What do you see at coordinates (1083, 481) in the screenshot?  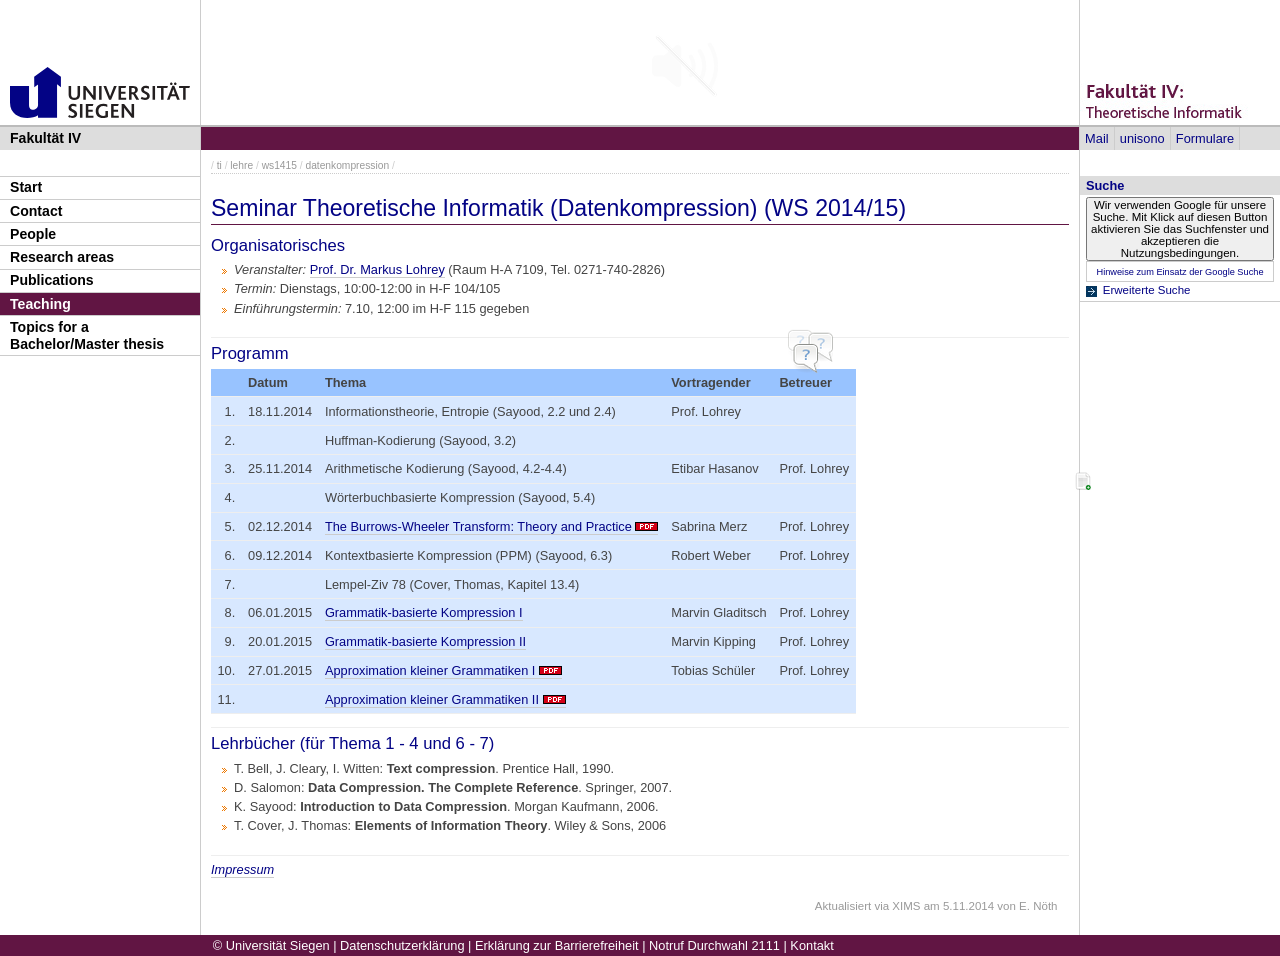 I see `create a new document` at bounding box center [1083, 481].